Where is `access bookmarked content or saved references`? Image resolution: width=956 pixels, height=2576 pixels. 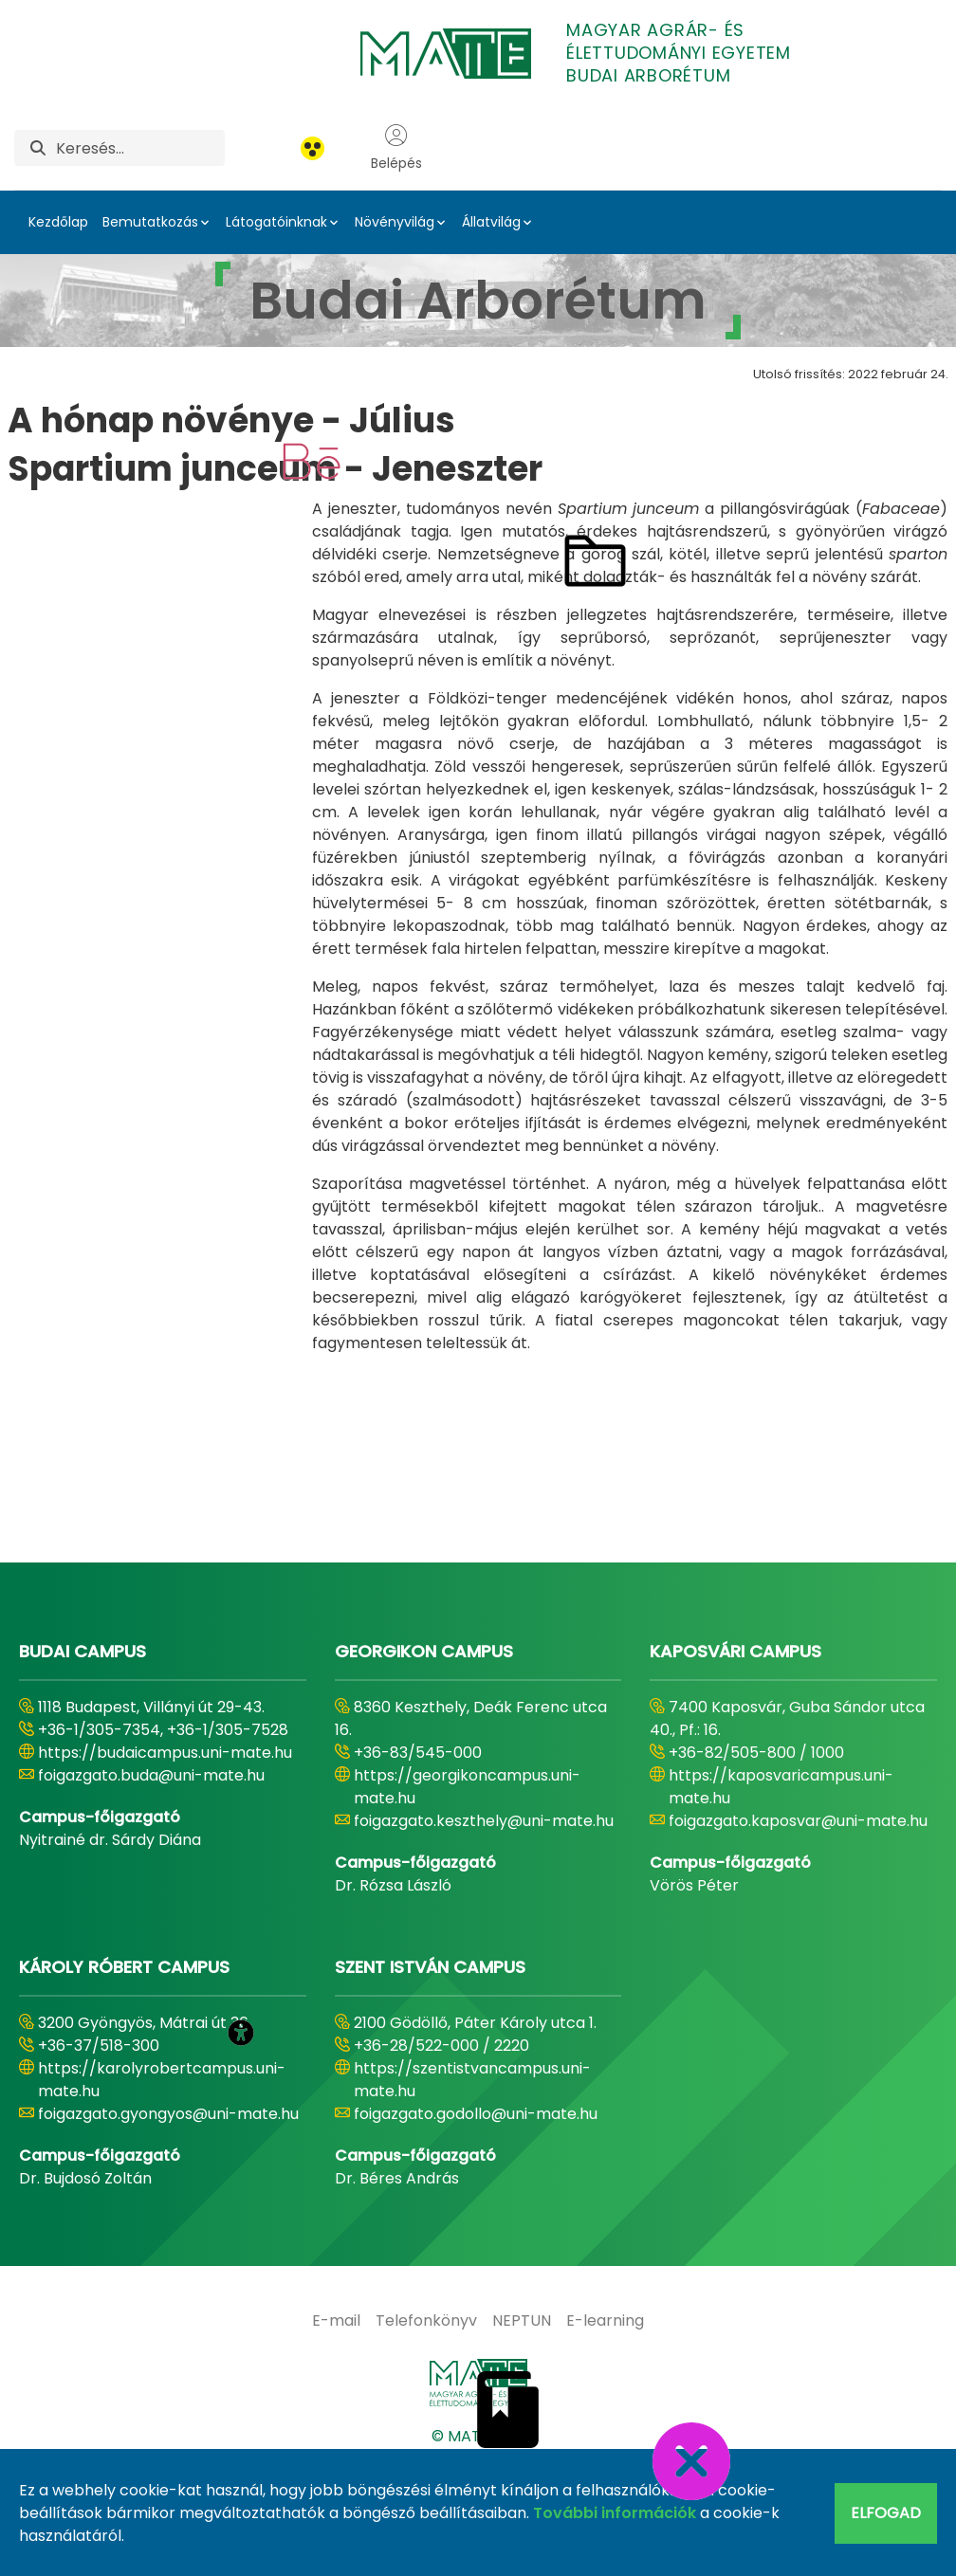
access bookmarked content or saved references is located at coordinates (507, 2409).